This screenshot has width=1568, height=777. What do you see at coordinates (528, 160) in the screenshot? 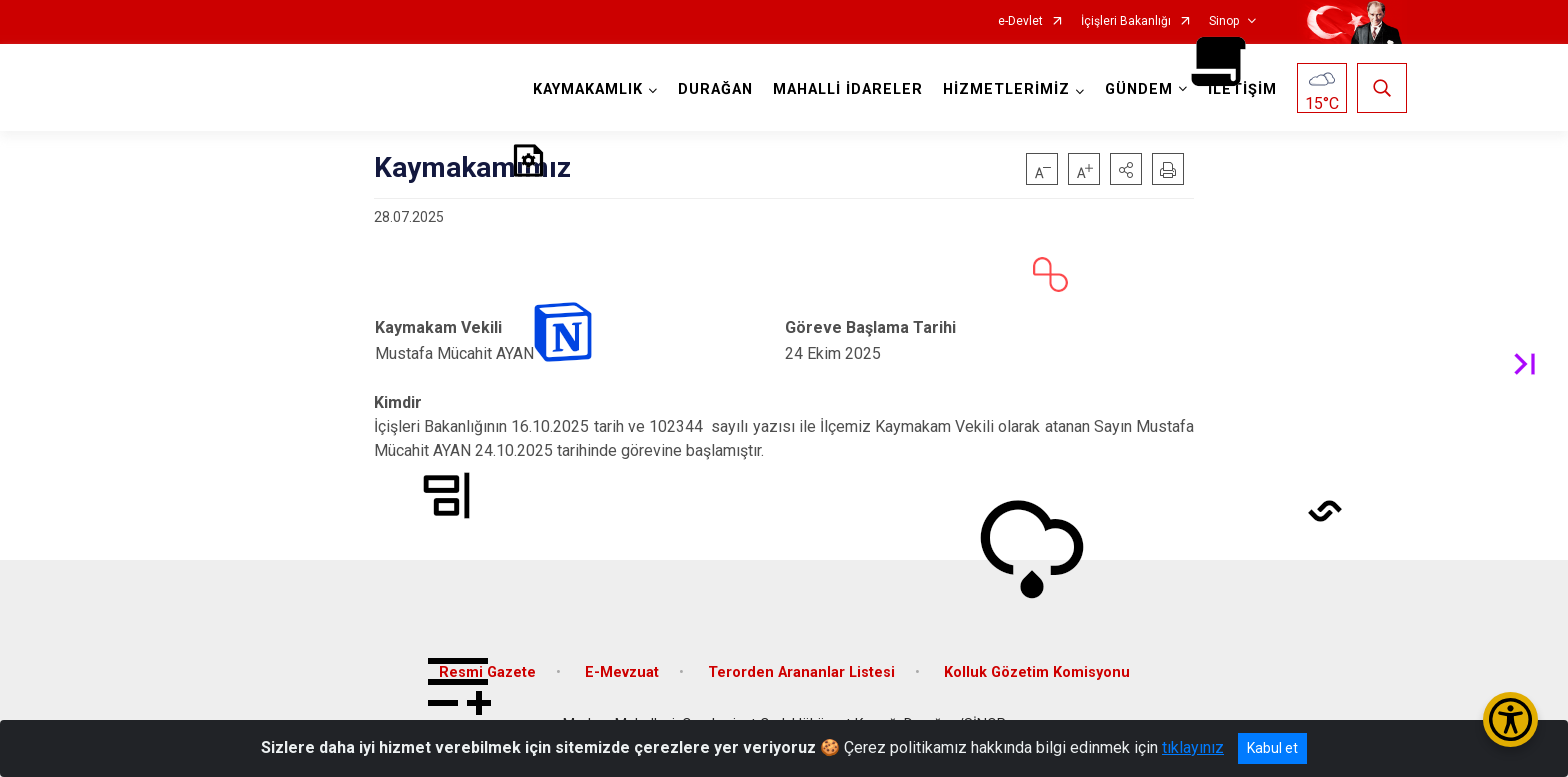
I see `access file settings or preferences` at bounding box center [528, 160].